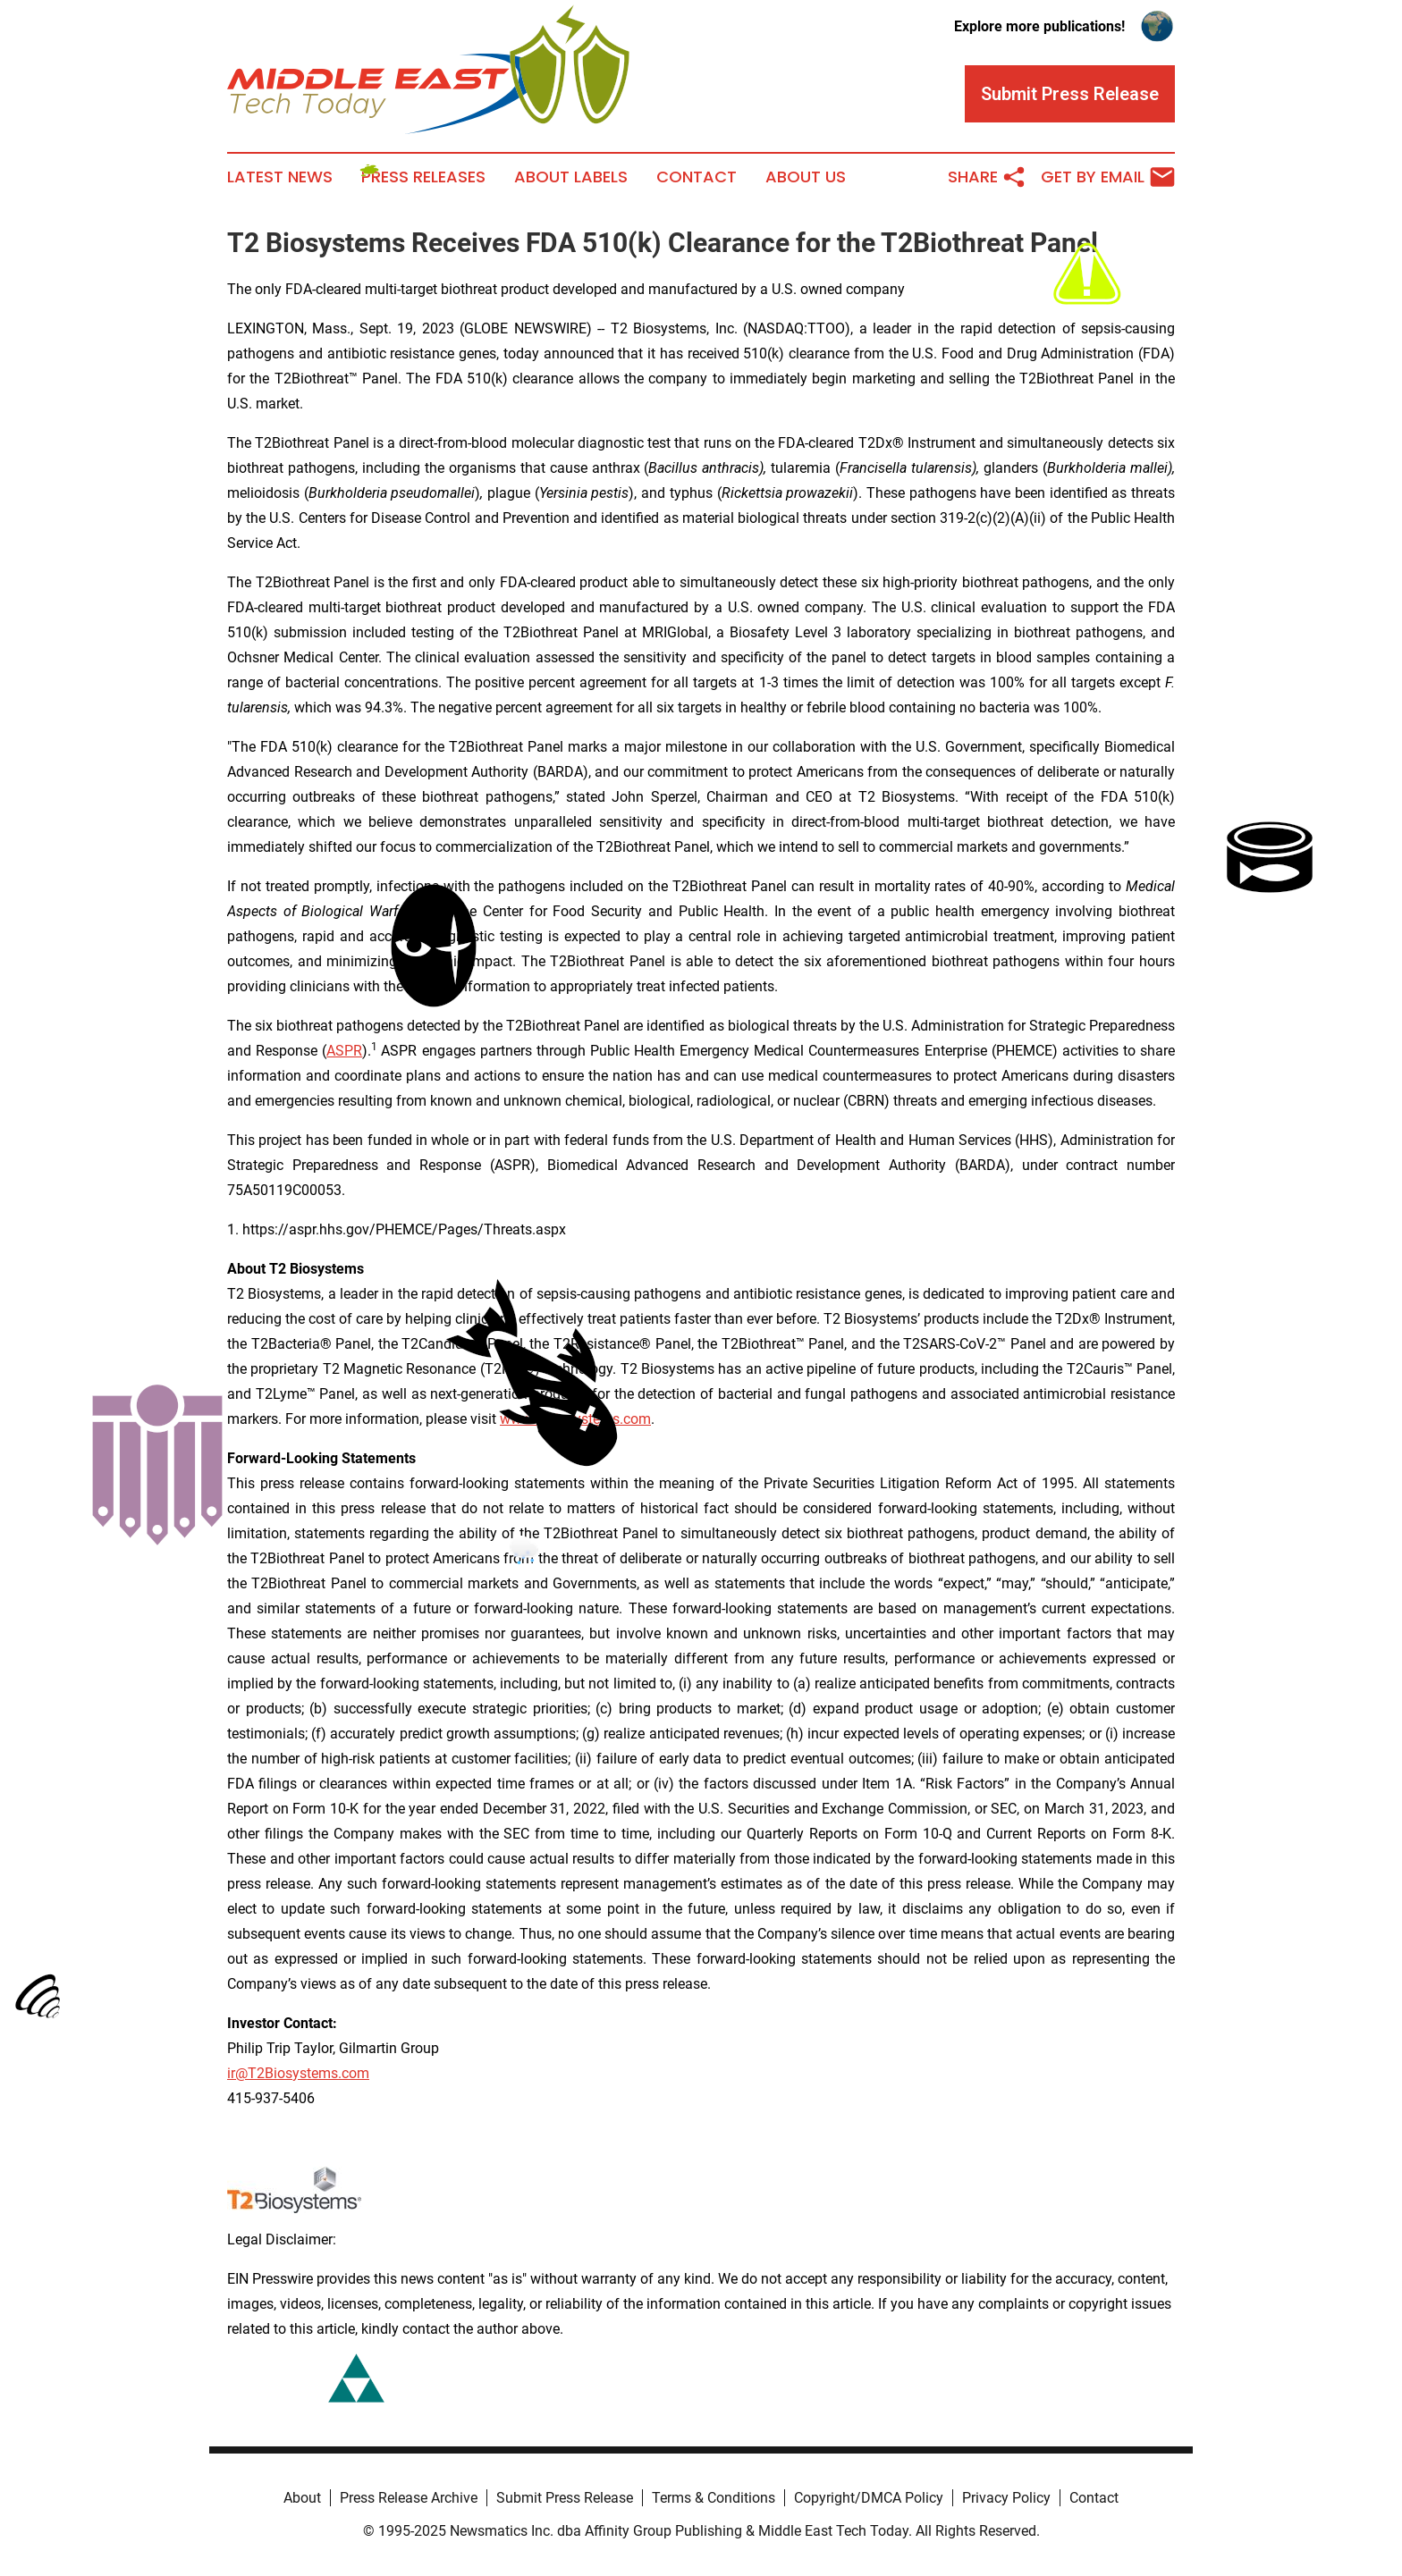  Describe the element at coordinates (157, 1465) in the screenshot. I see `select ancient roman armor piece` at that location.